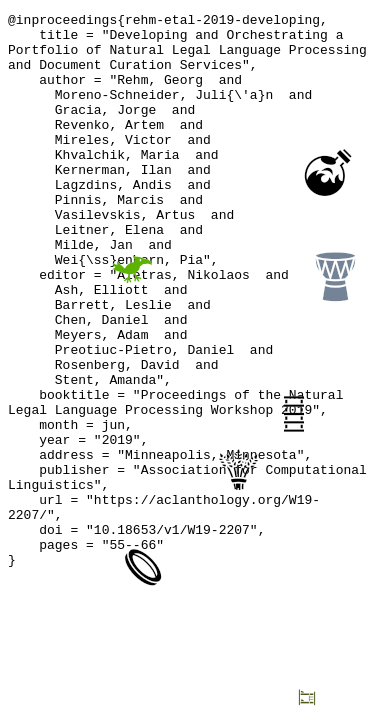 This screenshot has height=720, width=375. Describe the element at coordinates (294, 414) in the screenshot. I see `access ladder or climbing tools in game` at that location.